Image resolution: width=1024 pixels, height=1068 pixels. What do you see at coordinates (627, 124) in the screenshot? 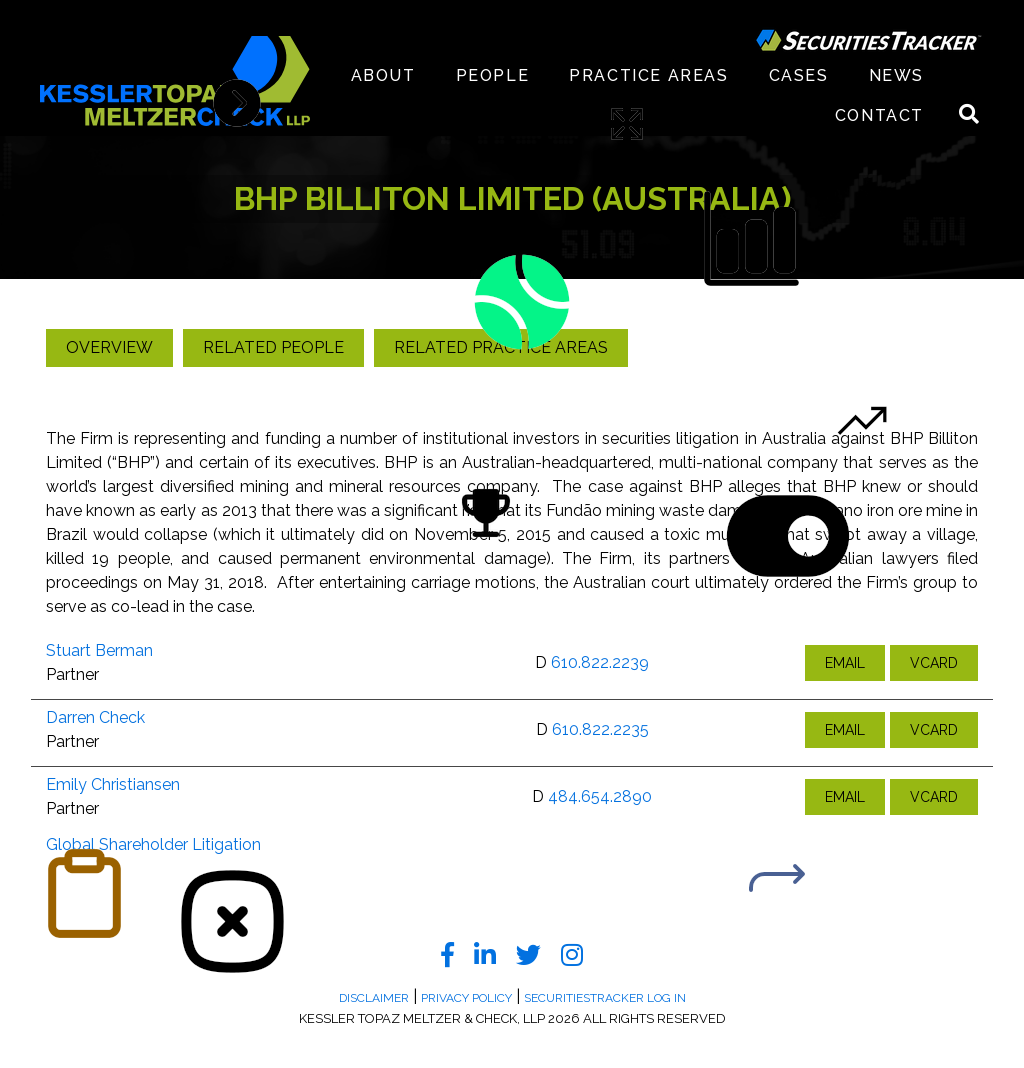
I see `expand to fullscreen mode` at bounding box center [627, 124].